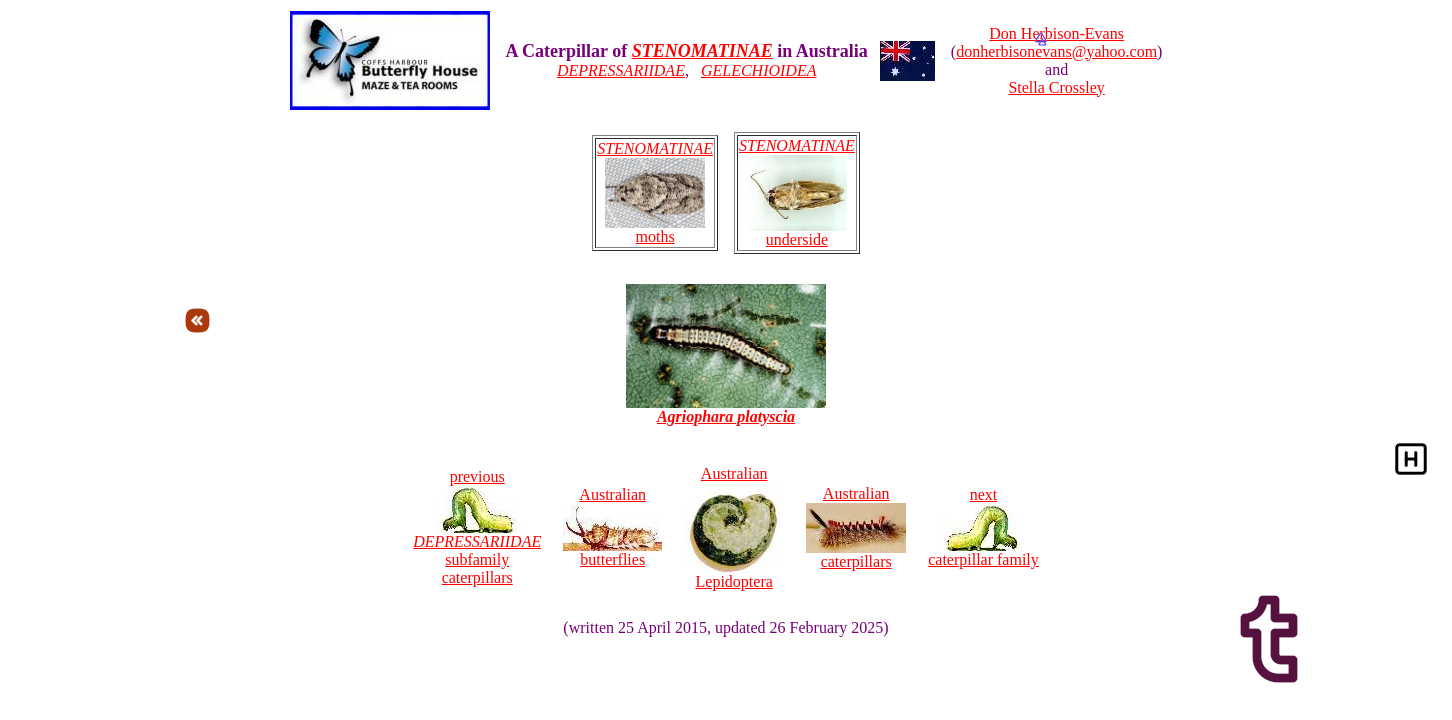 The height and width of the screenshot is (720, 1452). What do you see at coordinates (197, 320) in the screenshot?
I see `go back to the previous screen` at bounding box center [197, 320].